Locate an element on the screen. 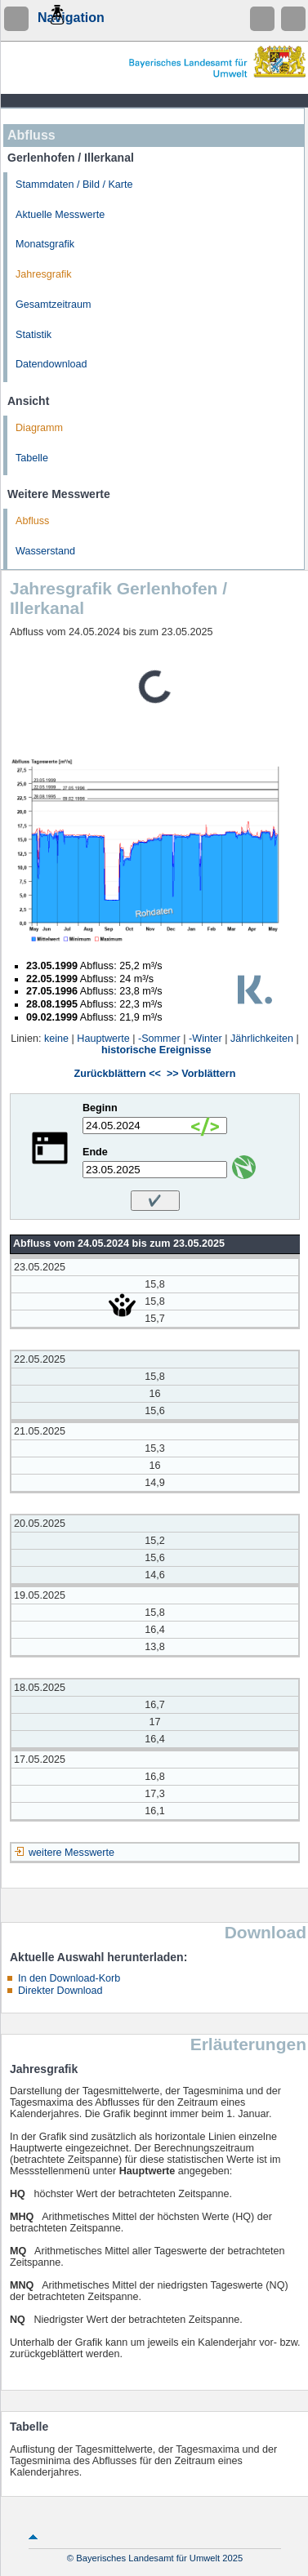 The width and height of the screenshot is (308, 2576). pay with Klarna at checkout is located at coordinates (255, 990).